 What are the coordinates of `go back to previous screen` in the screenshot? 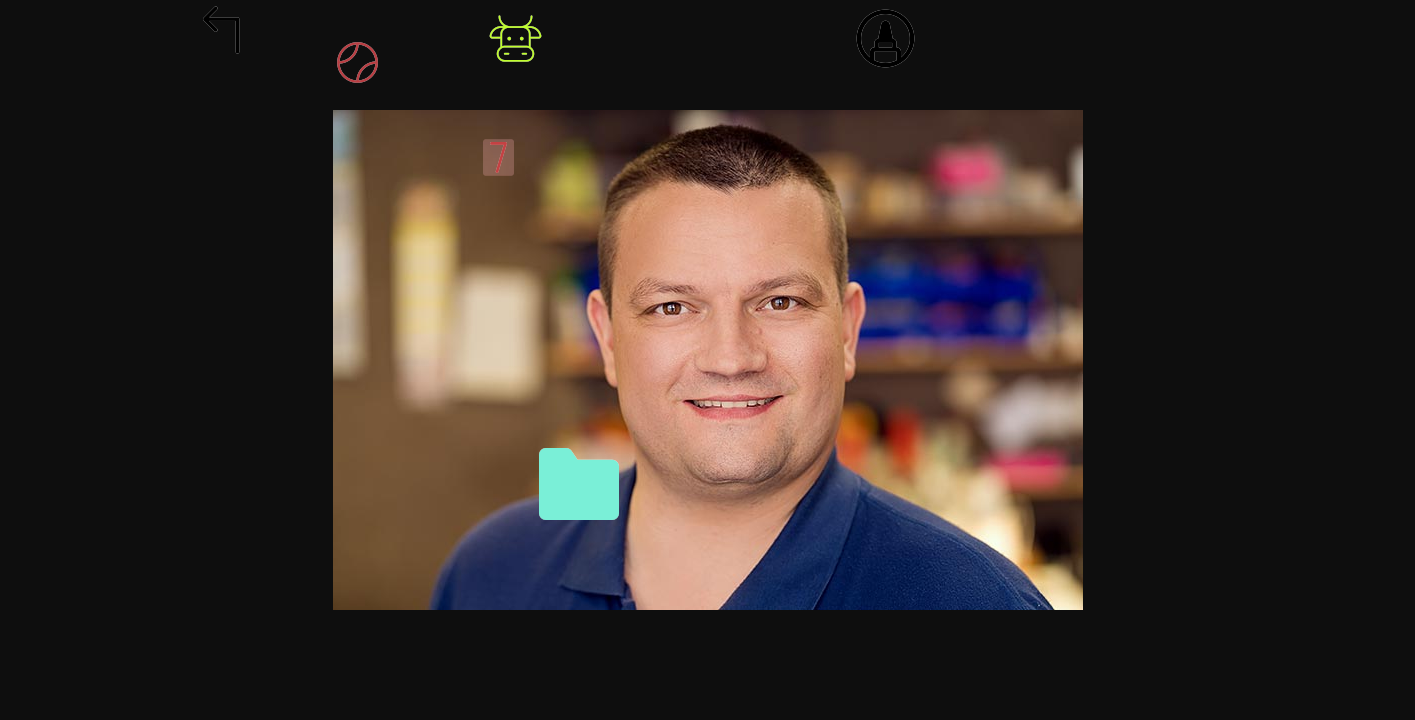 It's located at (223, 30).